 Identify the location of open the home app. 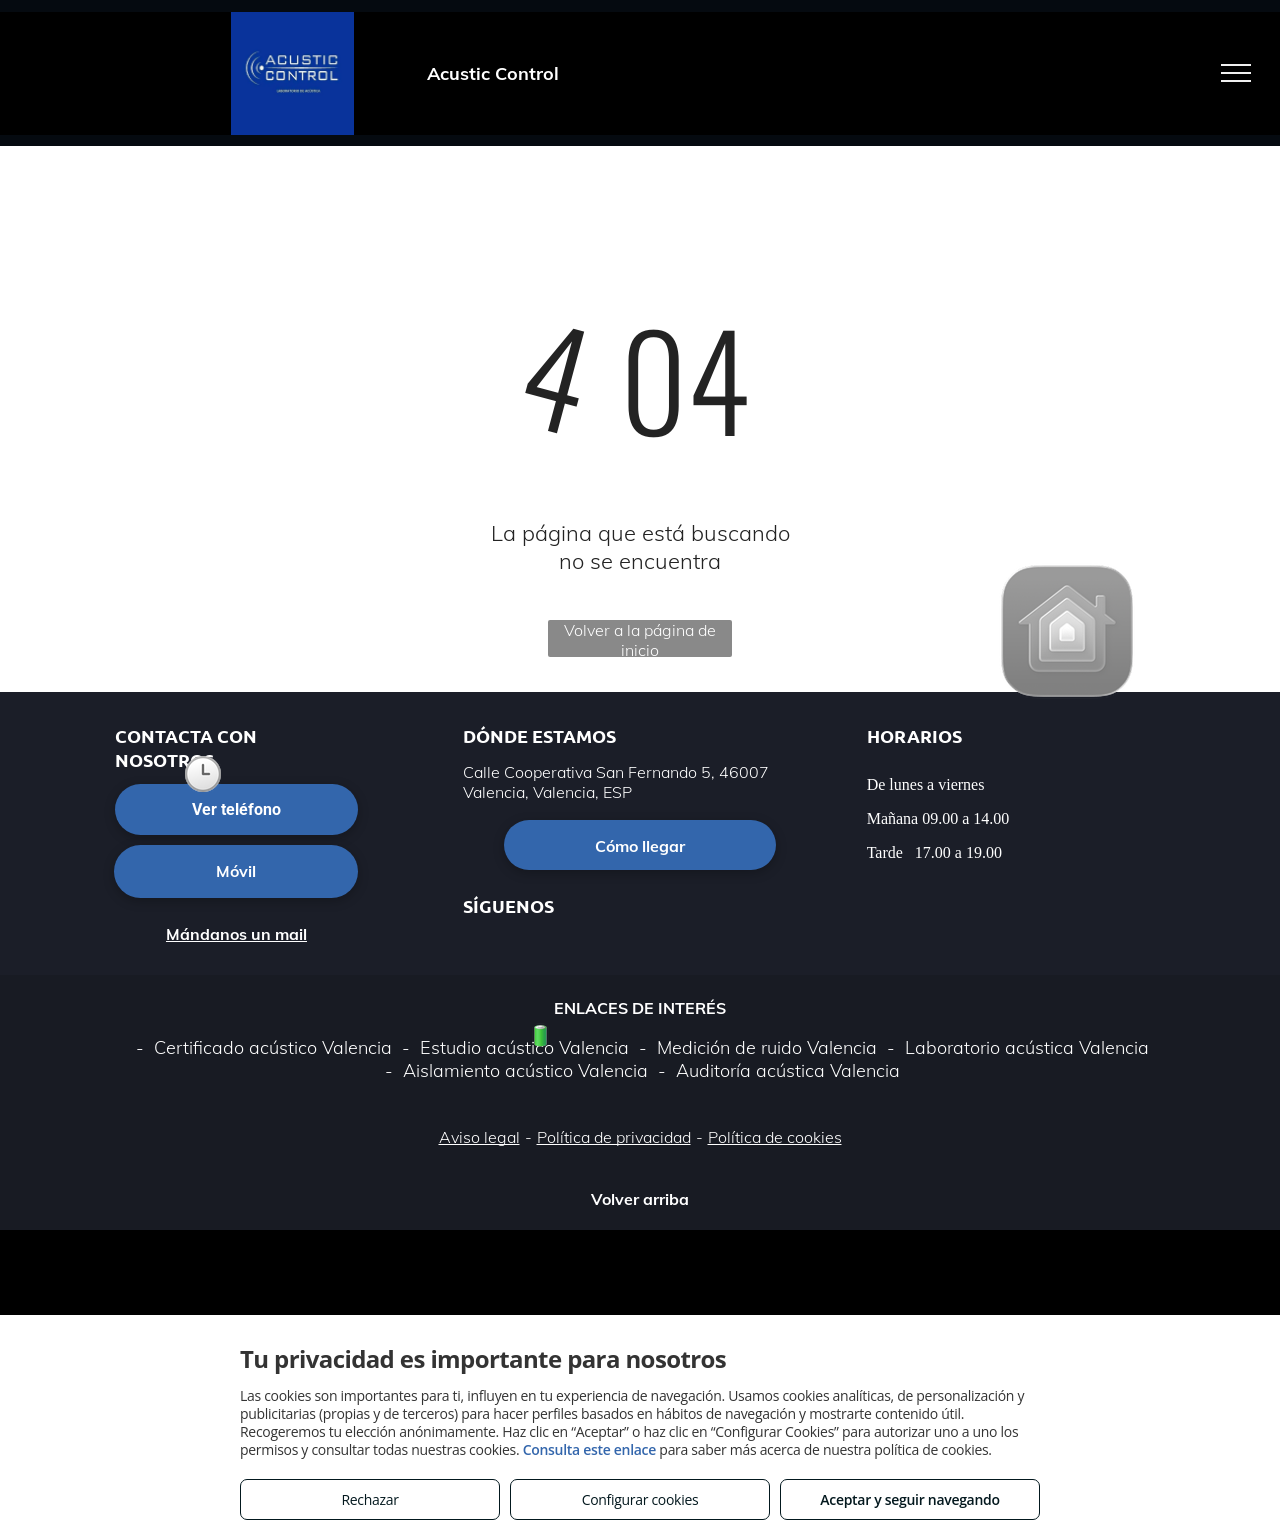
(1067, 631).